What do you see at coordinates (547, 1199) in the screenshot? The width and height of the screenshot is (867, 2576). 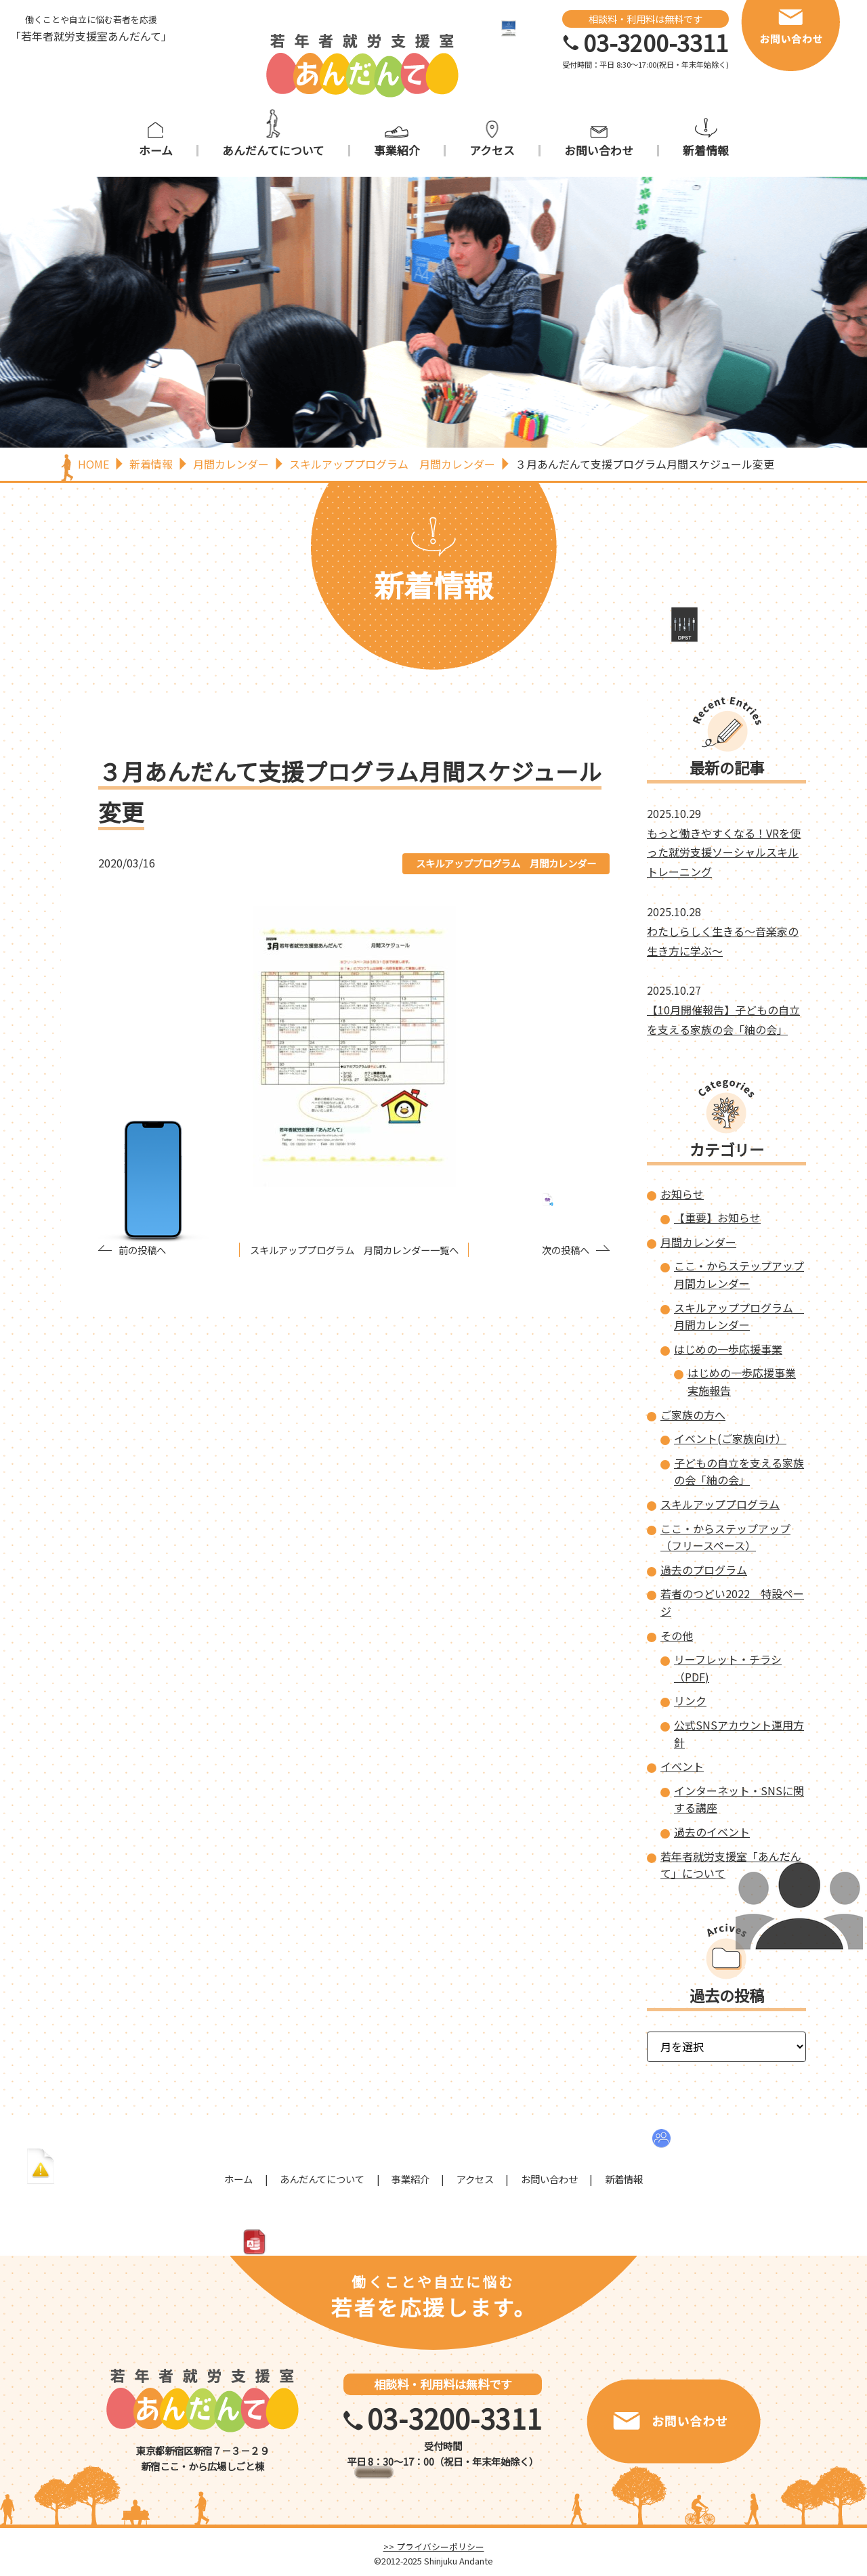 I see `open a PHP file in Visual Studio Code` at bounding box center [547, 1199].